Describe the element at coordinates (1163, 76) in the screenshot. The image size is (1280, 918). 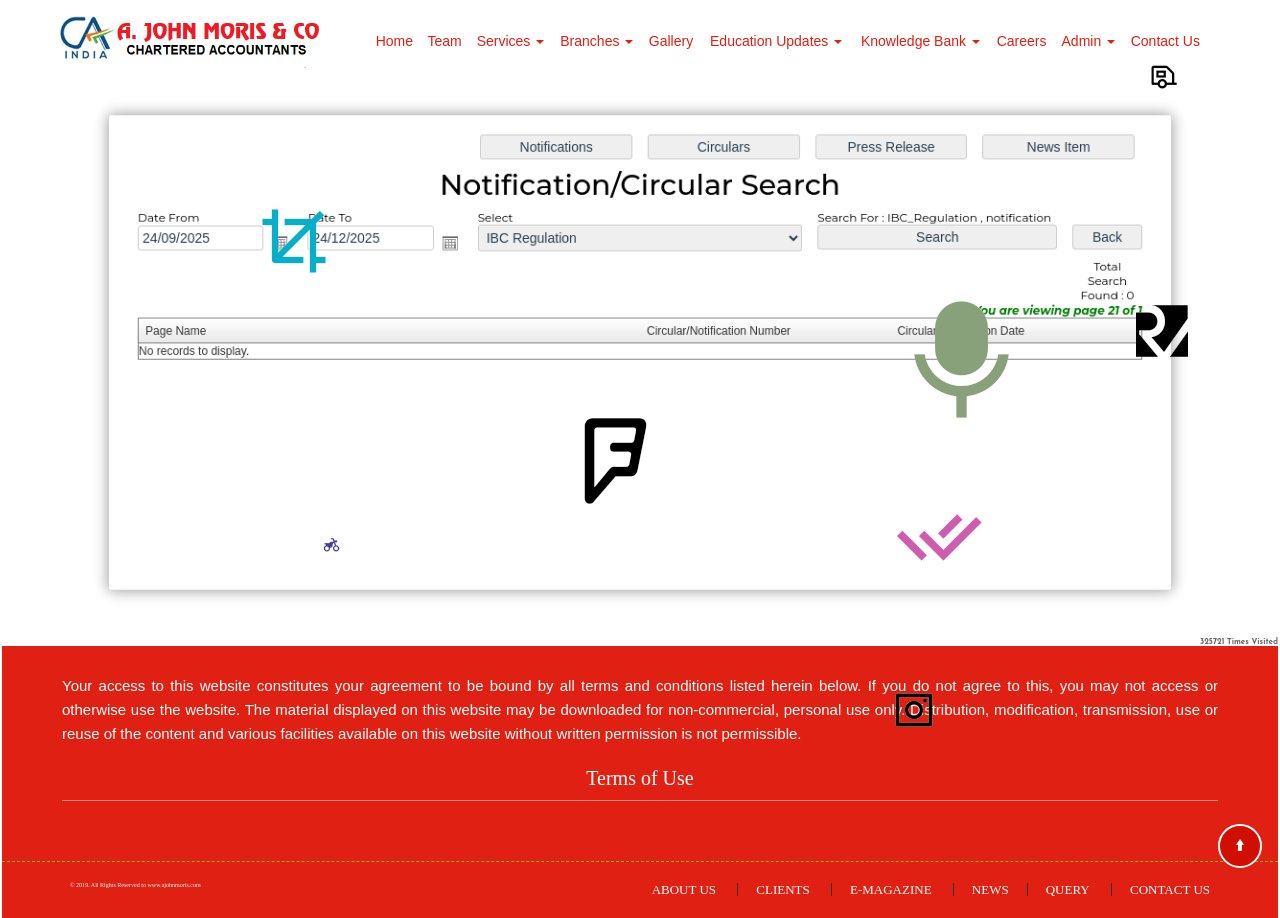
I see `view caravan or RV rental options` at that location.